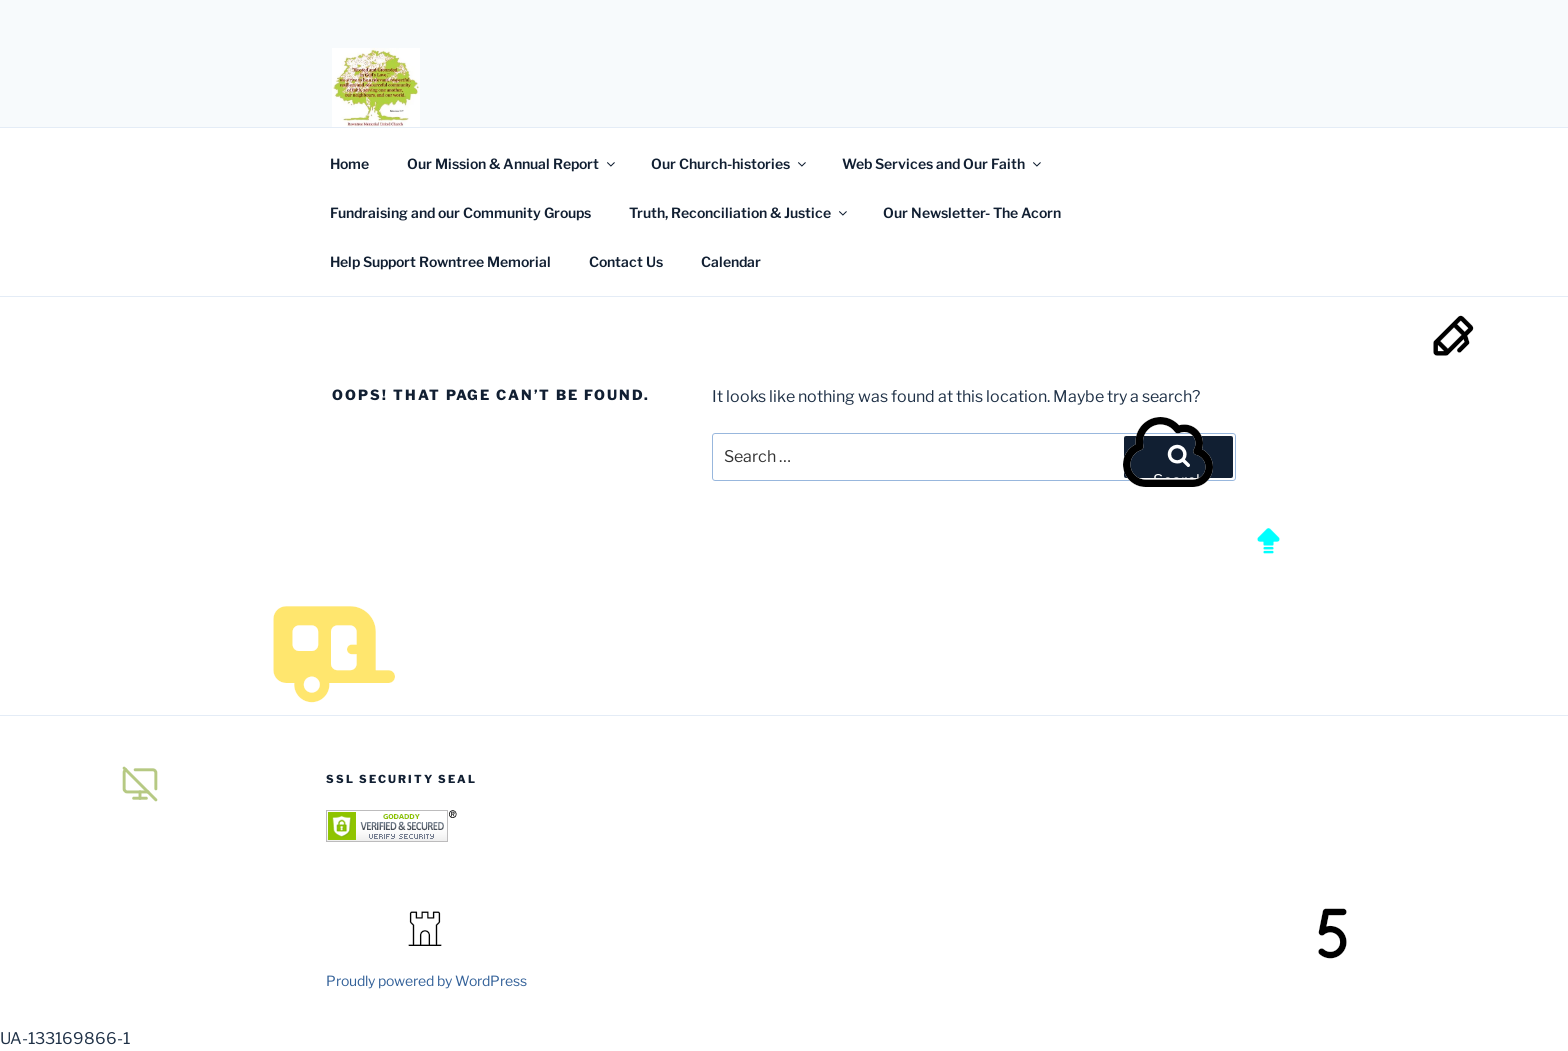 Image resolution: width=1568 pixels, height=1051 pixels. I want to click on edit or modify content, so click(1452, 336).